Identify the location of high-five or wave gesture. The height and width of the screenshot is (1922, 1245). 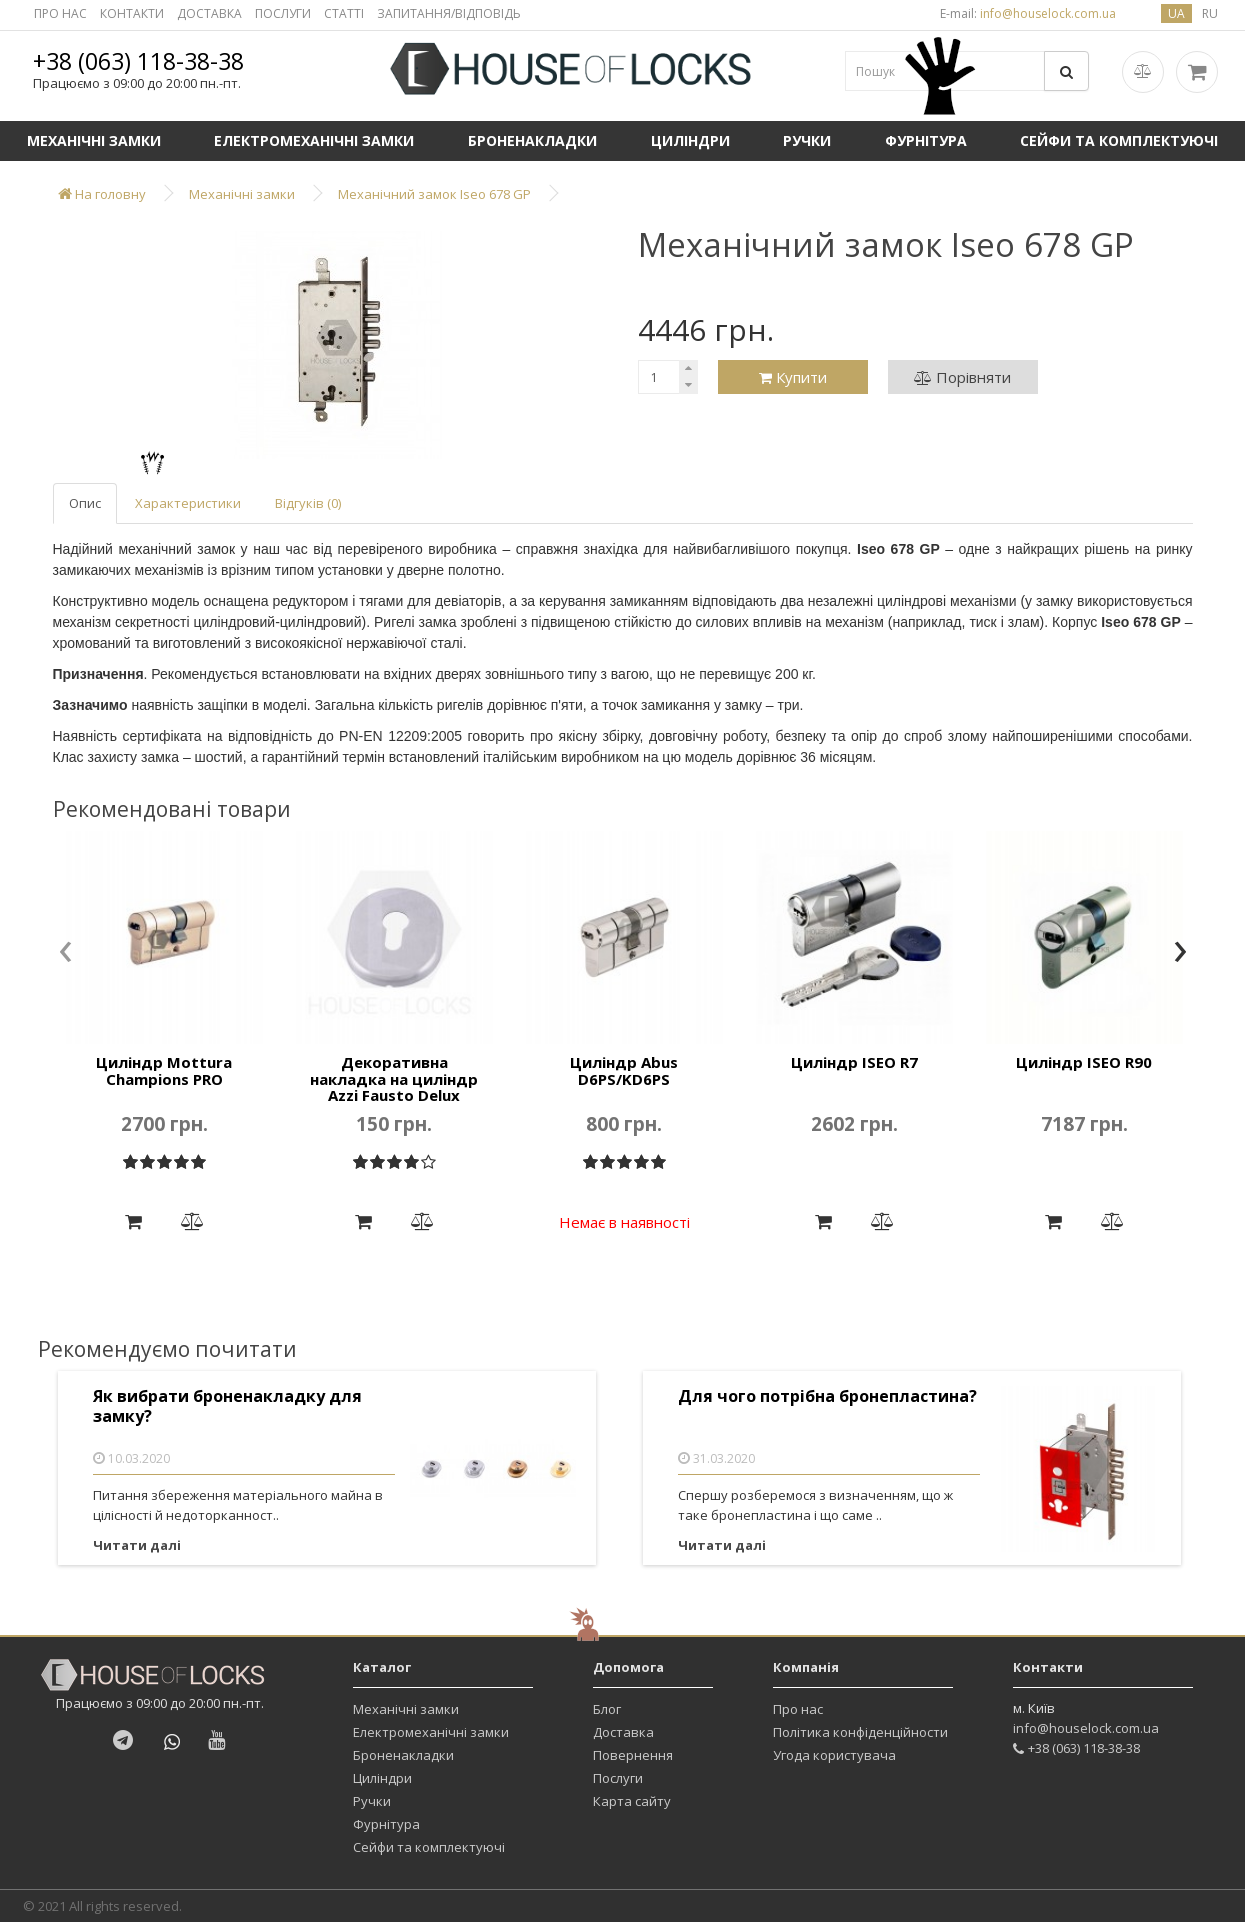
(939, 76).